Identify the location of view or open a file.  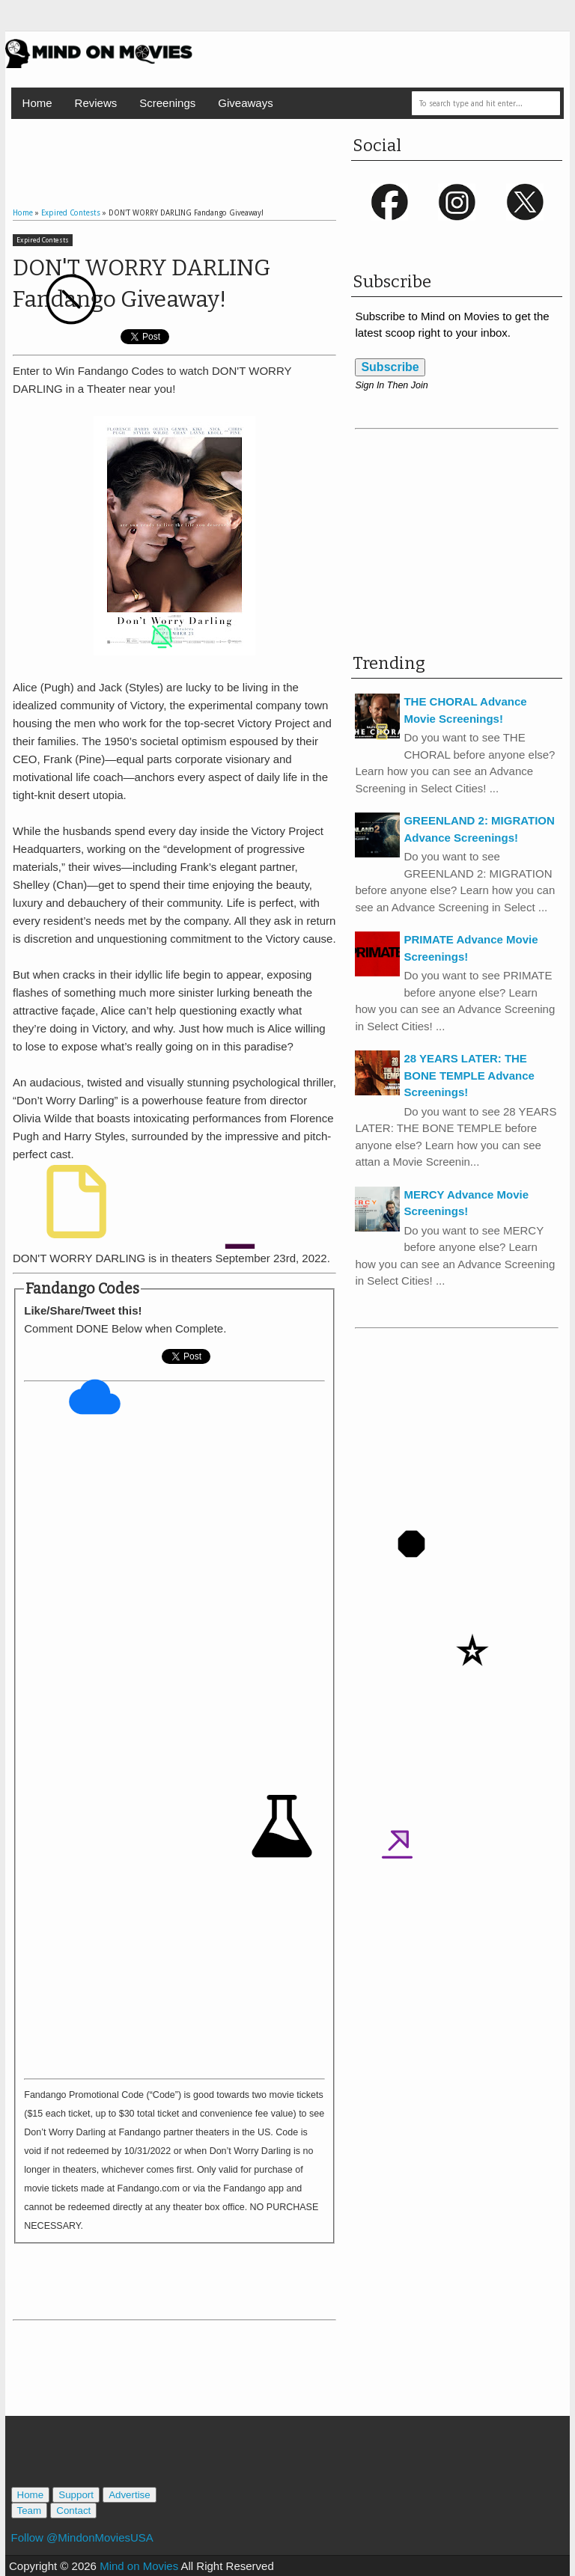
(74, 1202).